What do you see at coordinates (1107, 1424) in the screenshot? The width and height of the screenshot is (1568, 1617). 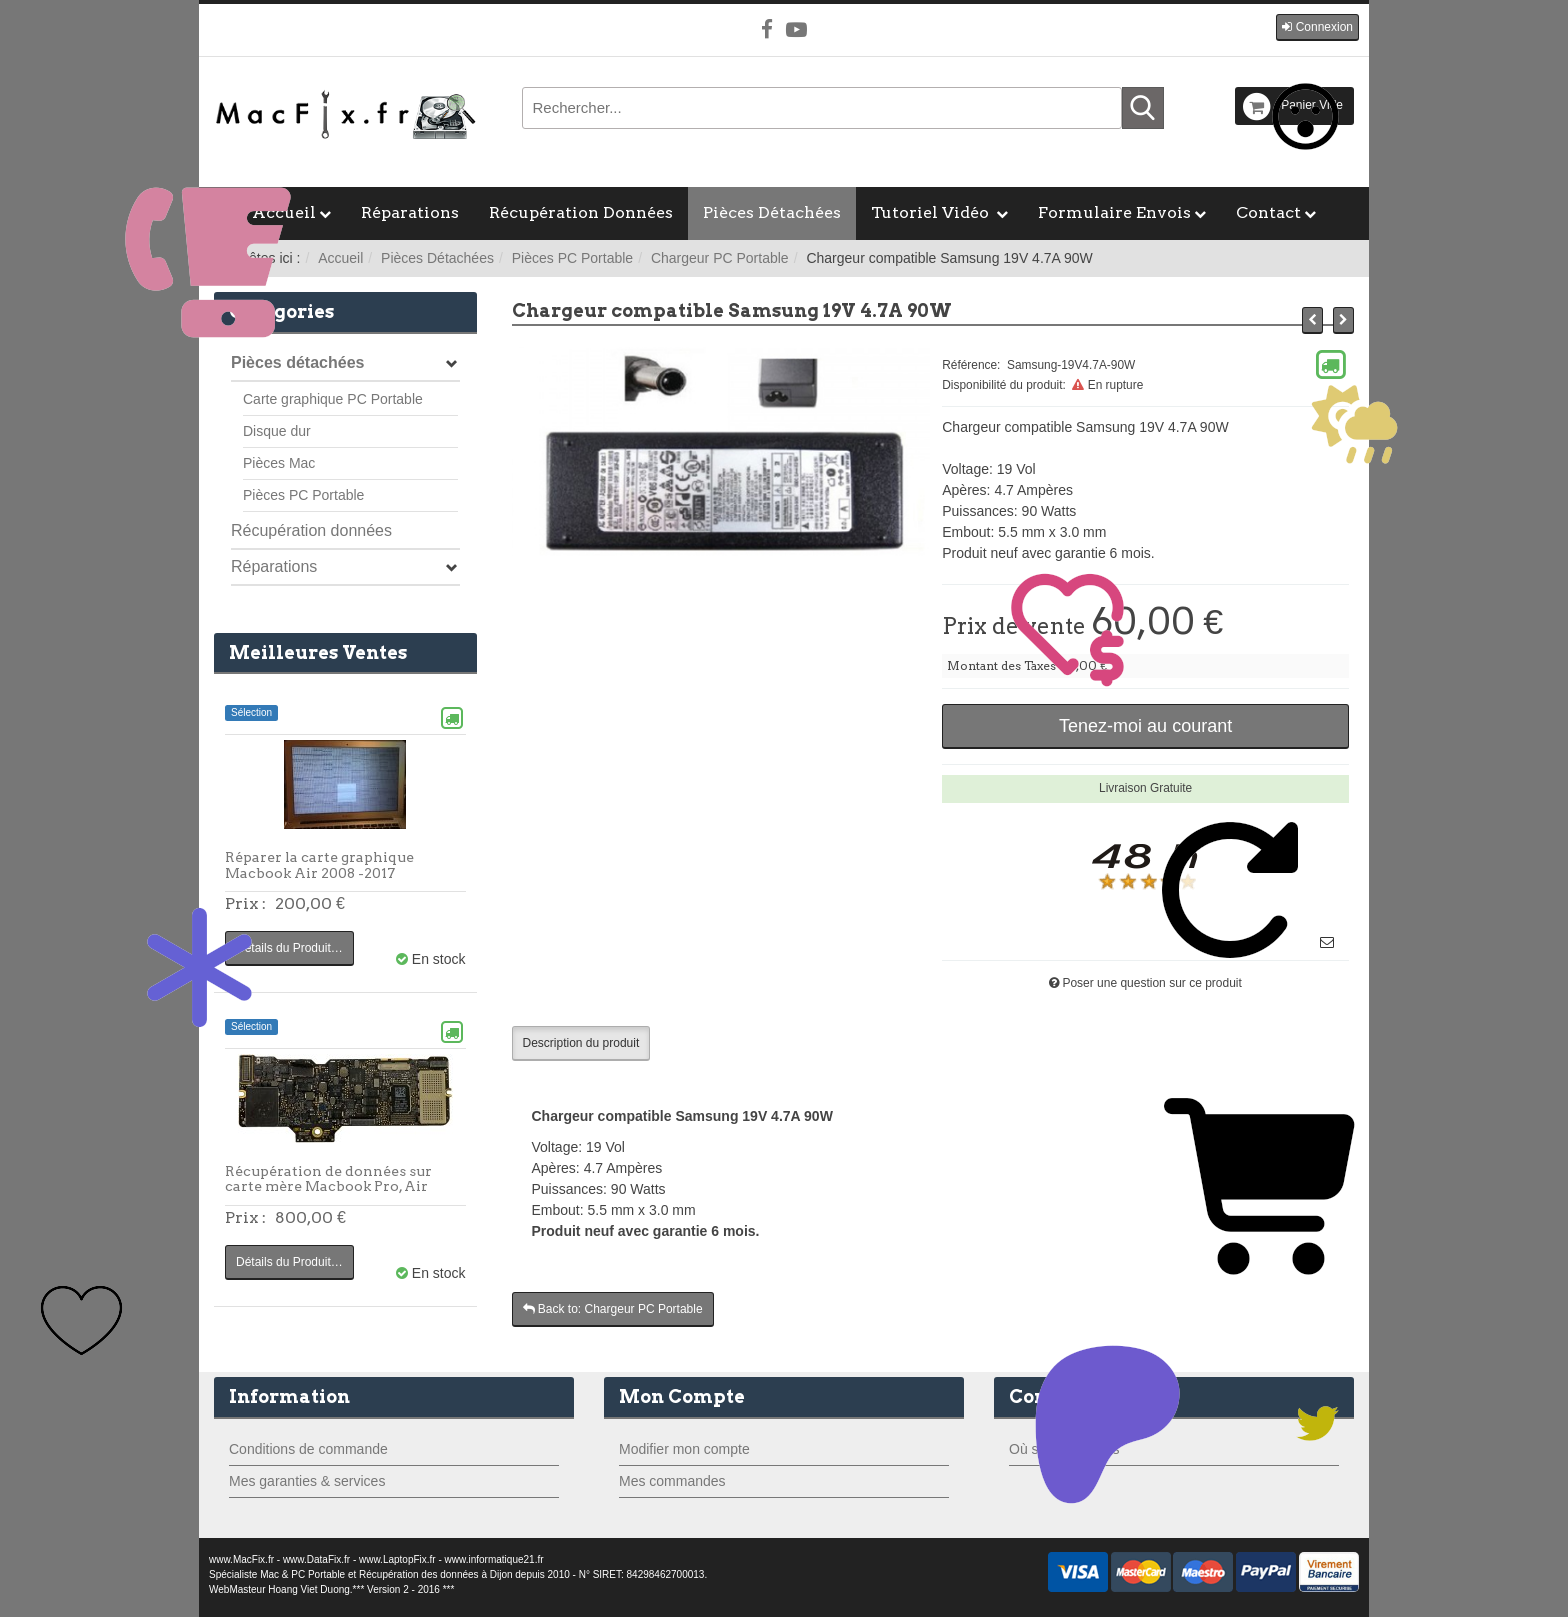 I see `link to patreon profile` at bounding box center [1107, 1424].